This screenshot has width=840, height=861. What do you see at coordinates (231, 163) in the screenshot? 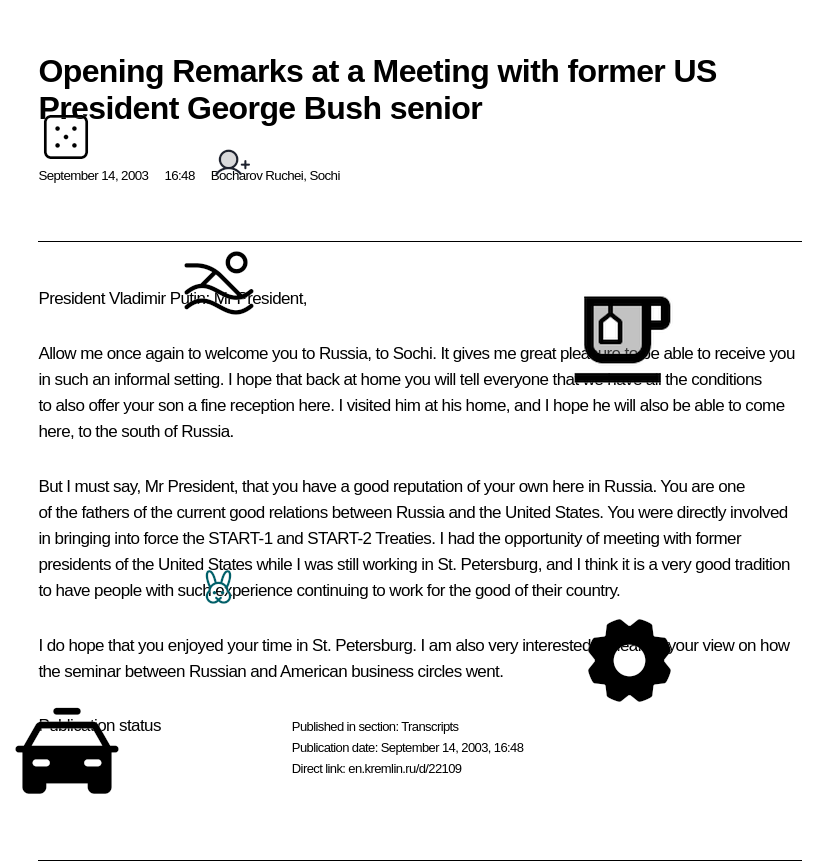
I see `add a new contact or friend` at bounding box center [231, 163].